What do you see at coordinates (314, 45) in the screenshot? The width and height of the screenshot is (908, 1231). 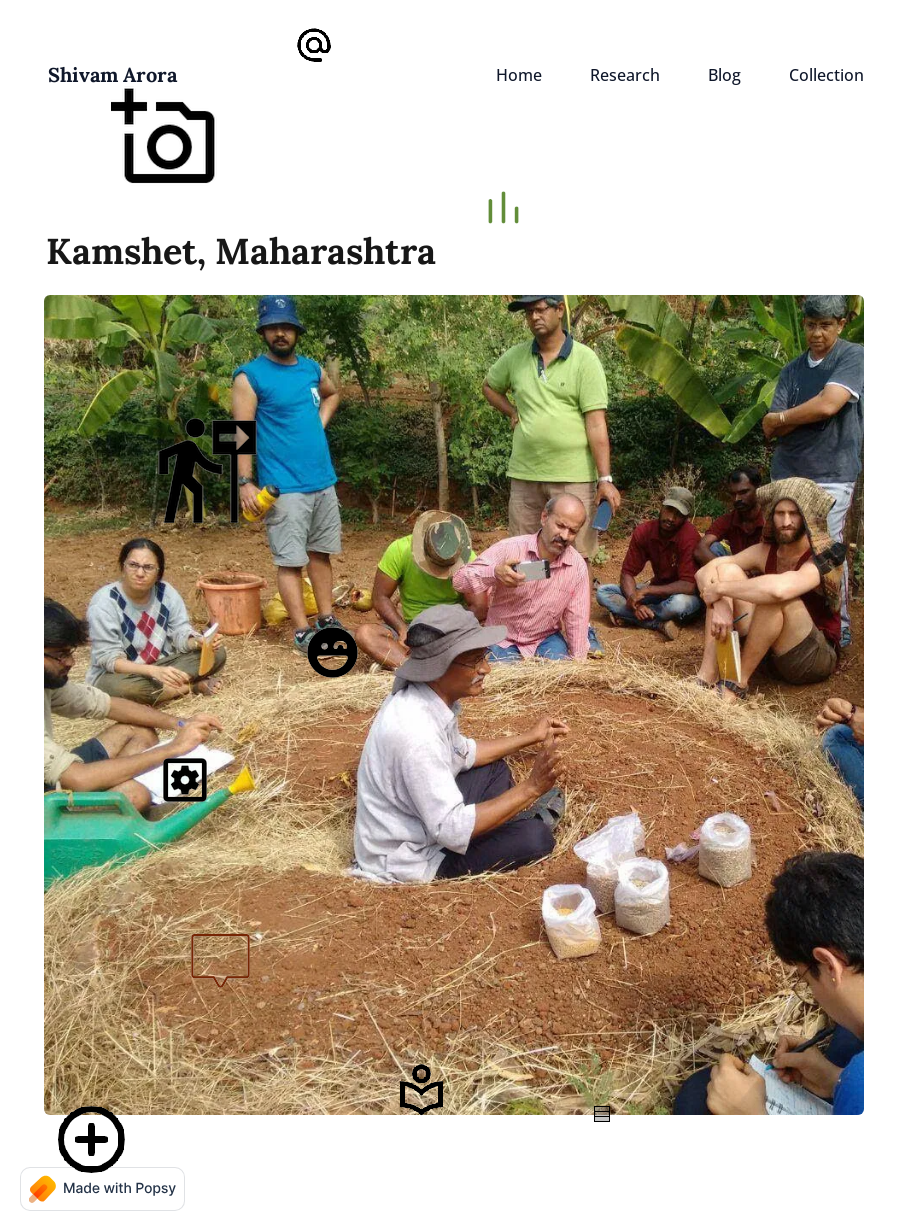 I see `enter or view email address` at bounding box center [314, 45].